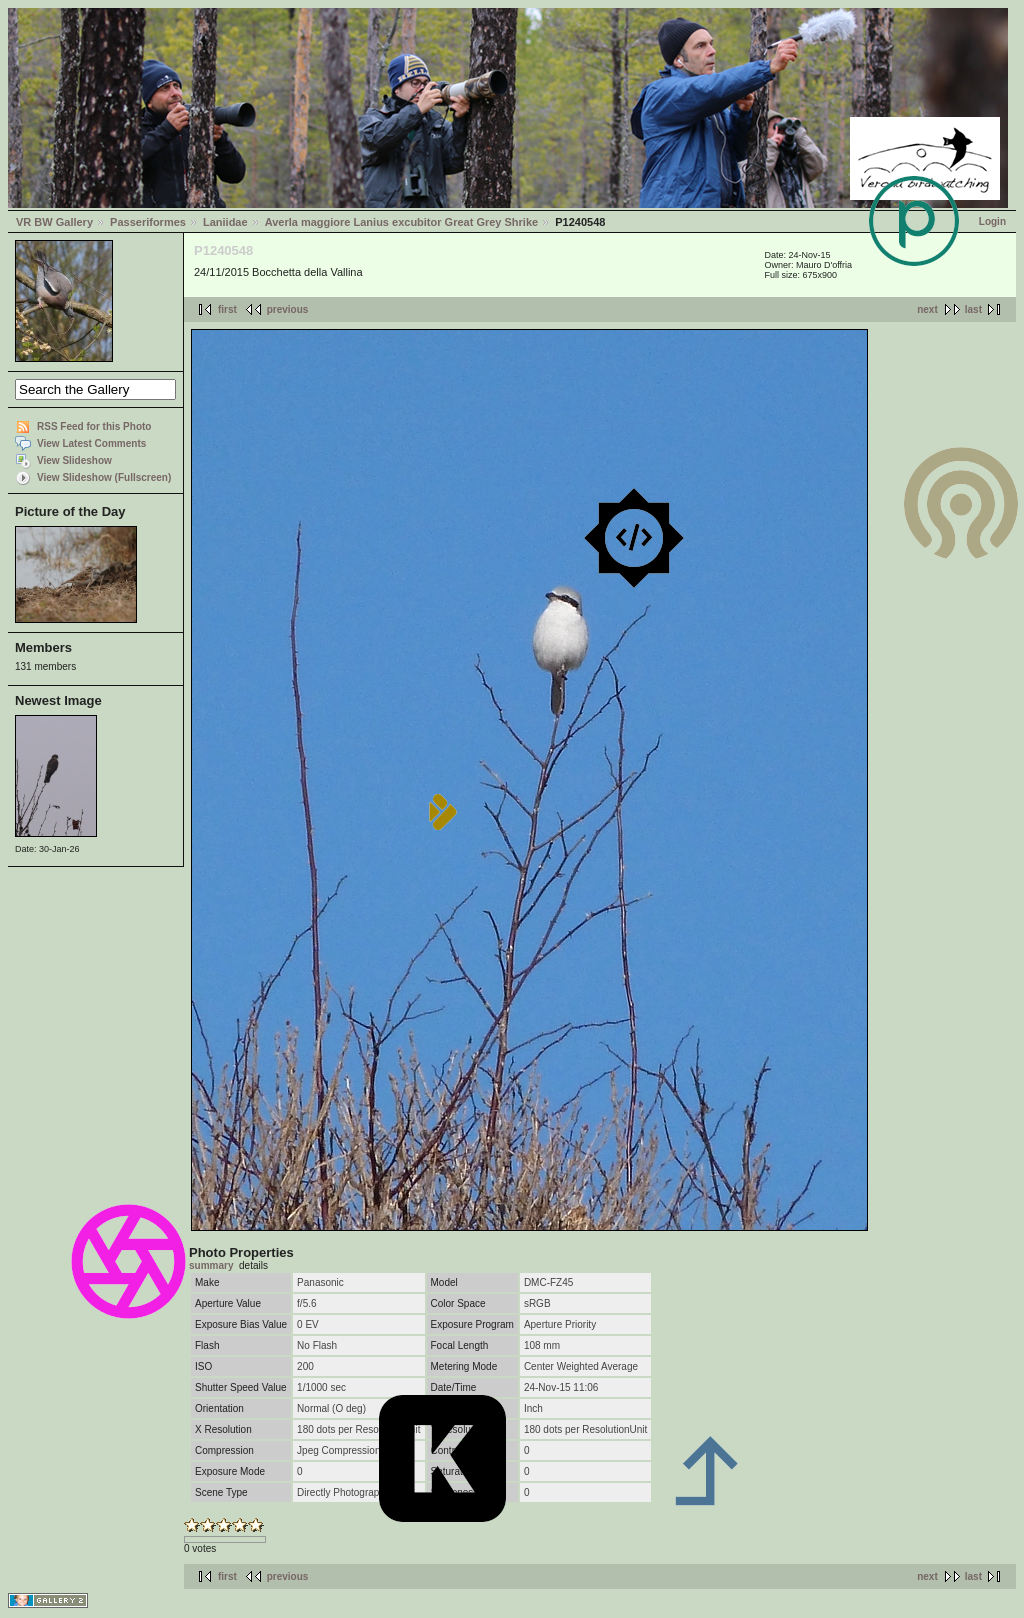  What do you see at coordinates (914, 221) in the screenshot?
I see `planet logo` at bounding box center [914, 221].